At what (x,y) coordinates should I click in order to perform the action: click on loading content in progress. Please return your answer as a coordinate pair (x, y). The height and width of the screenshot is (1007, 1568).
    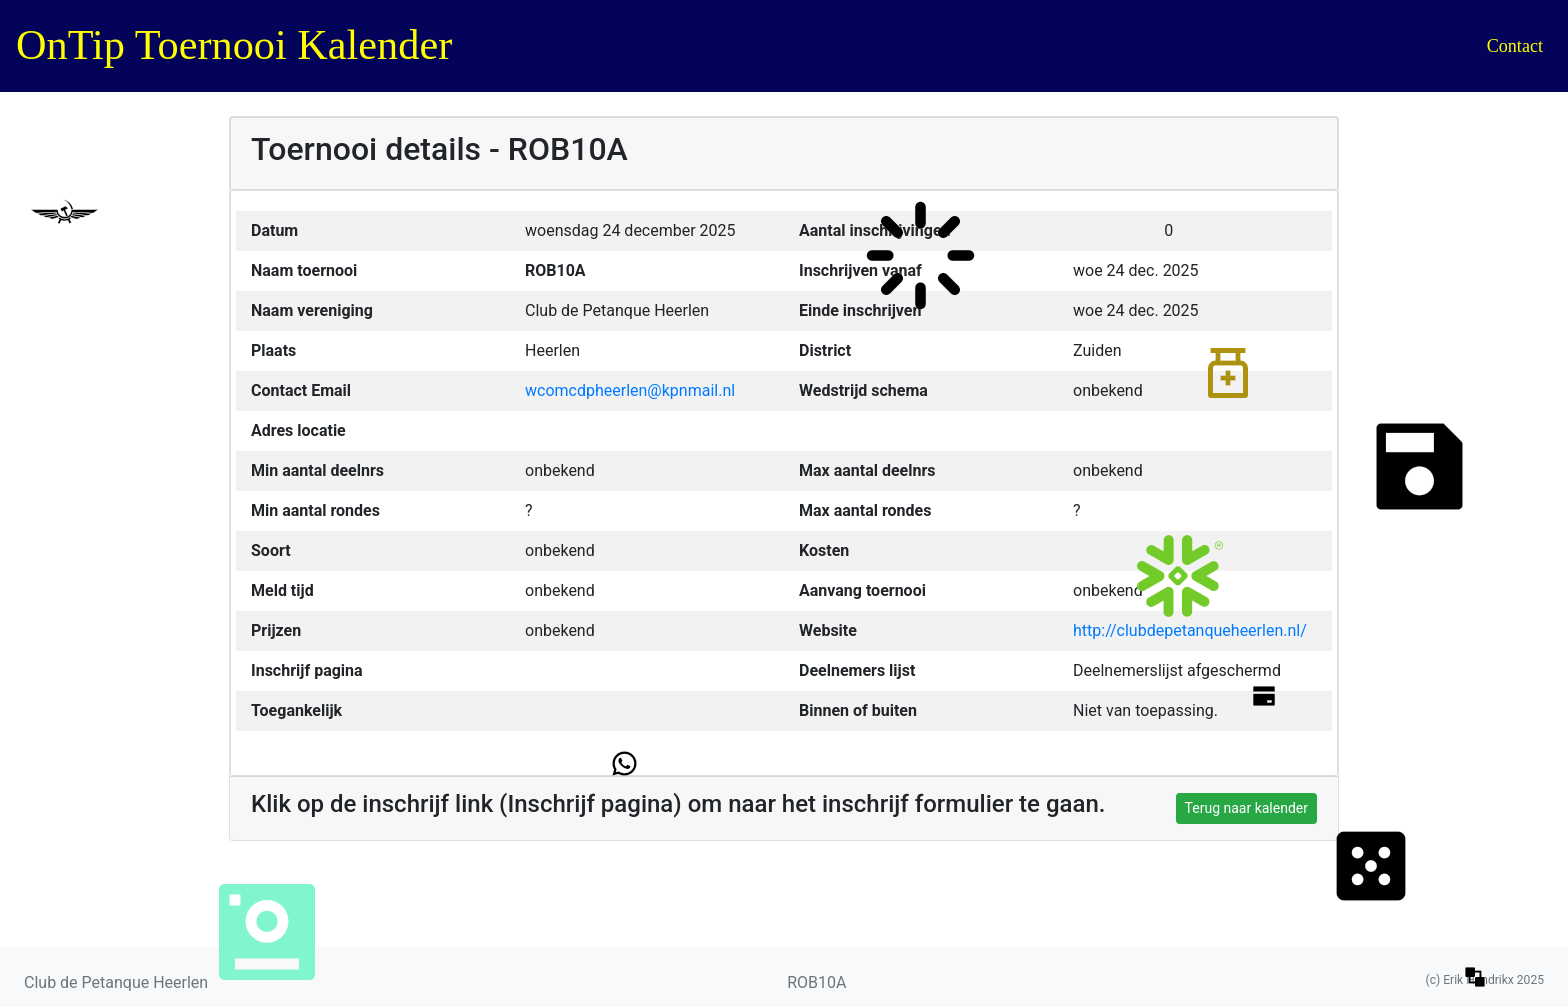
    Looking at the image, I should click on (920, 255).